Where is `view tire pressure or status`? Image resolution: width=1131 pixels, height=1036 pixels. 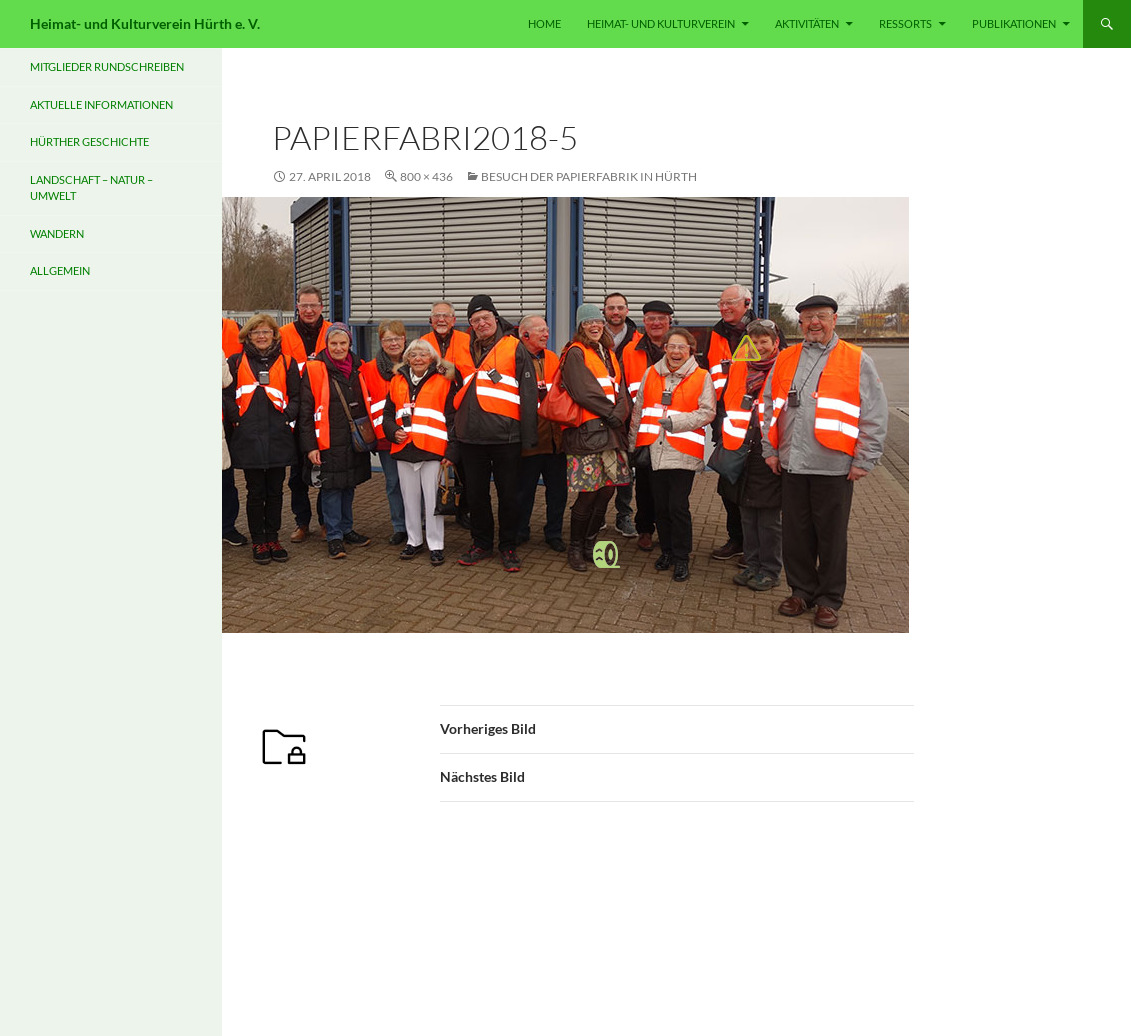
view tire pressure or status is located at coordinates (605, 554).